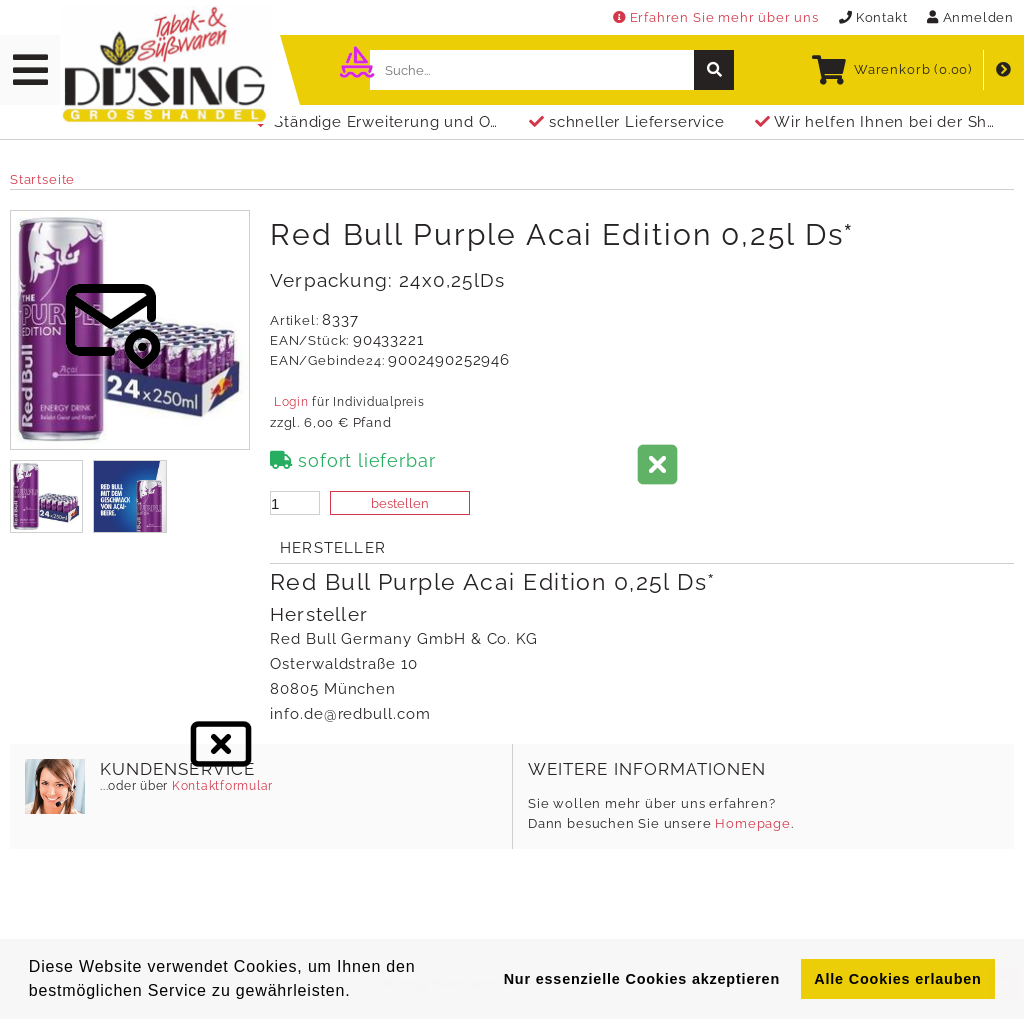 Image resolution: width=1024 pixels, height=1019 pixels. Describe the element at coordinates (657, 464) in the screenshot. I see `close or dismiss a dialog` at that location.